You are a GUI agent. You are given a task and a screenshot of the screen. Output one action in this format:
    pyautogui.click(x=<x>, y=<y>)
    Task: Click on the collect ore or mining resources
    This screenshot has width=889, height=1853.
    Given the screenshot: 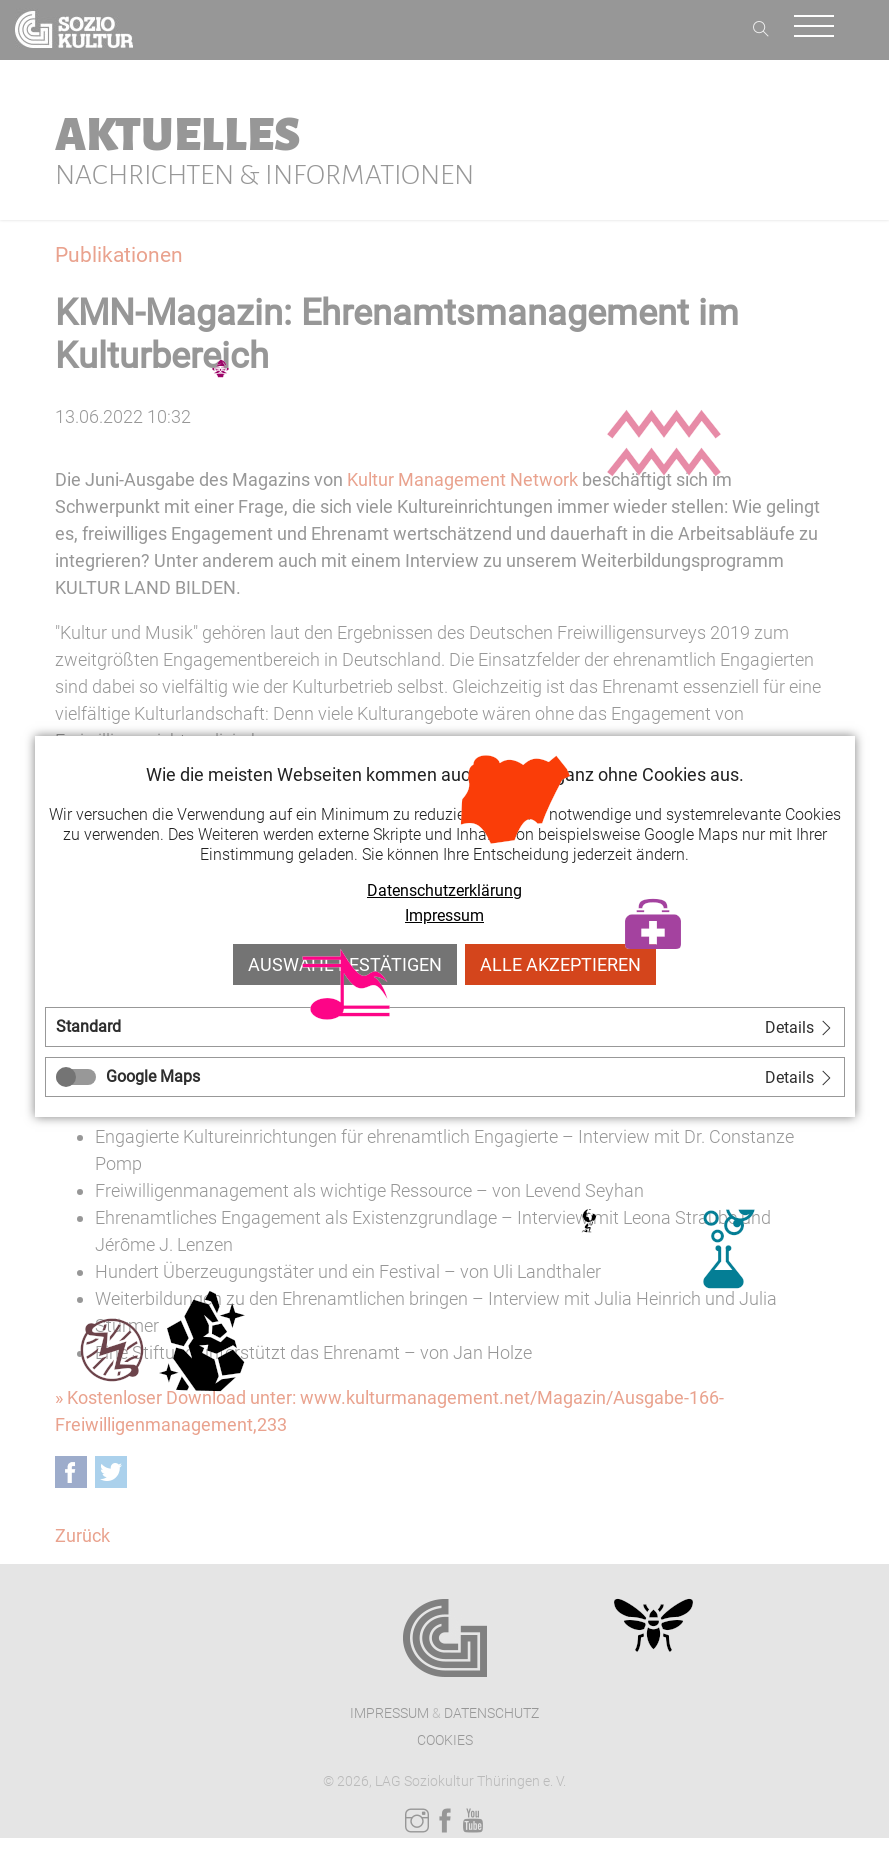 What is the action you would take?
    pyautogui.click(x=202, y=1341)
    